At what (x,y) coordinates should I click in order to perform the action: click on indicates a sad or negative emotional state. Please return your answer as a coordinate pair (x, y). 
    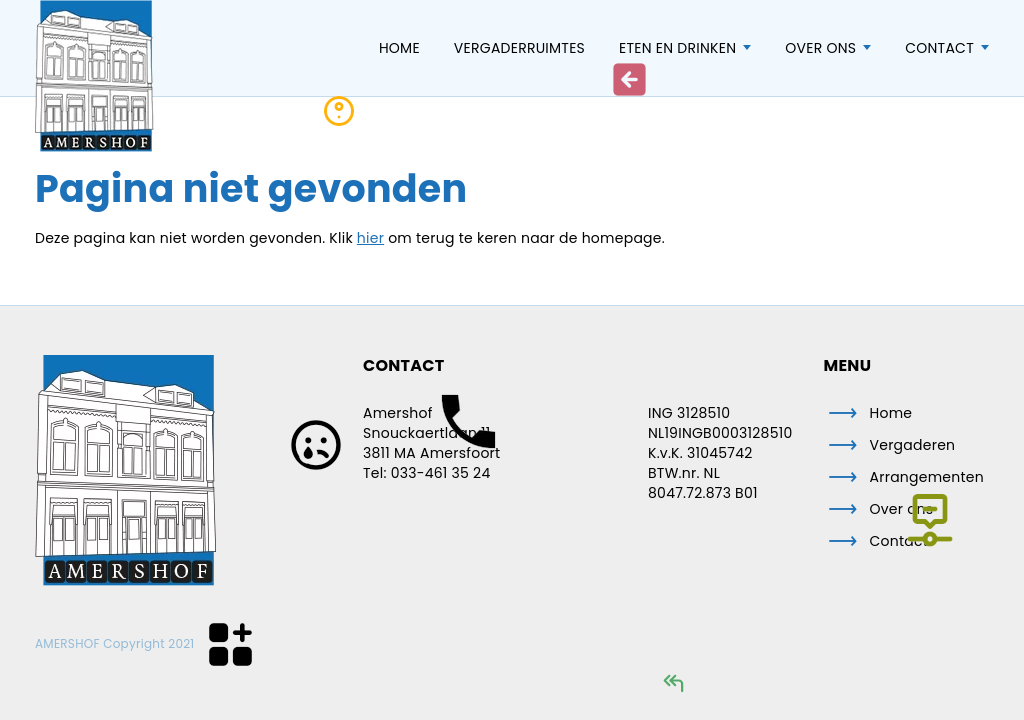
    Looking at the image, I should click on (316, 445).